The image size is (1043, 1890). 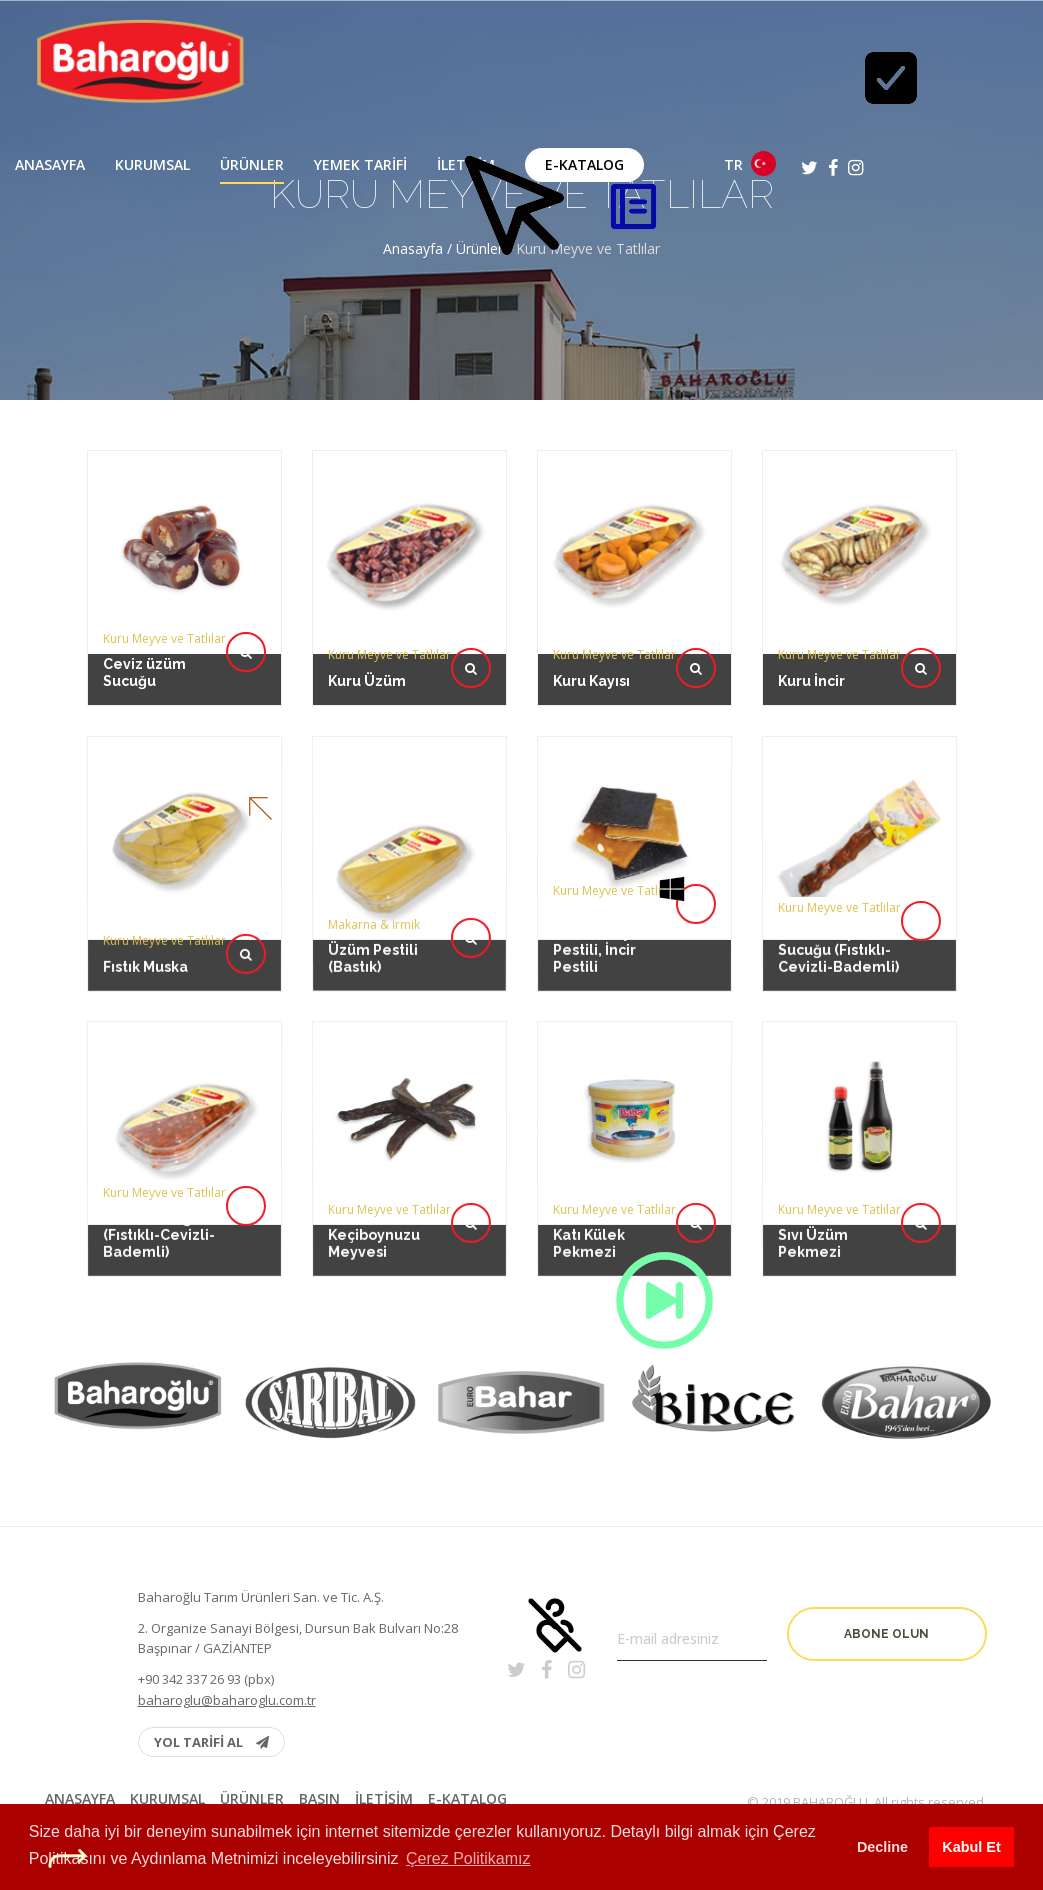 I want to click on open windows-specific settings or features, so click(x=672, y=889).